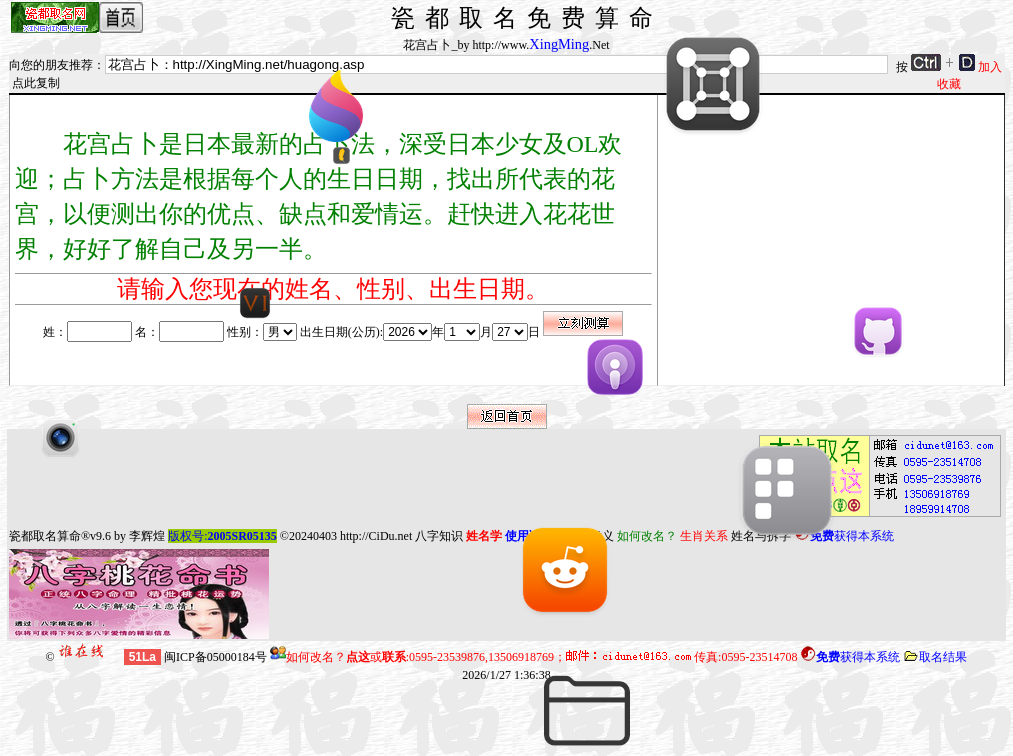 Image resolution: width=1013 pixels, height=756 pixels. What do you see at coordinates (341, 155) in the screenshot?
I see `launch linux lite application` at bounding box center [341, 155].